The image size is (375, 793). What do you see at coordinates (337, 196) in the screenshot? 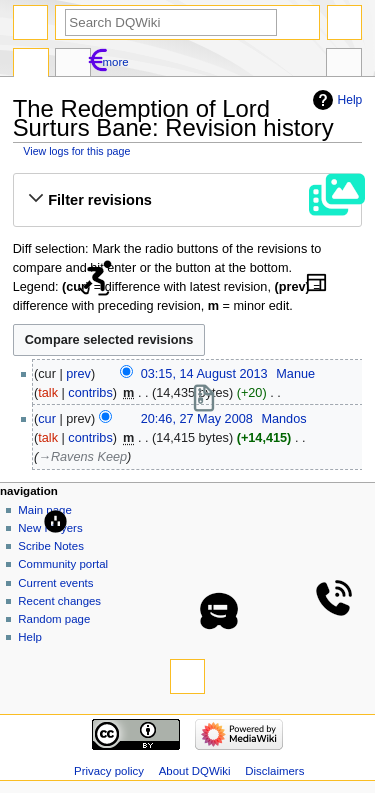
I see `access photo and video gallery` at bounding box center [337, 196].